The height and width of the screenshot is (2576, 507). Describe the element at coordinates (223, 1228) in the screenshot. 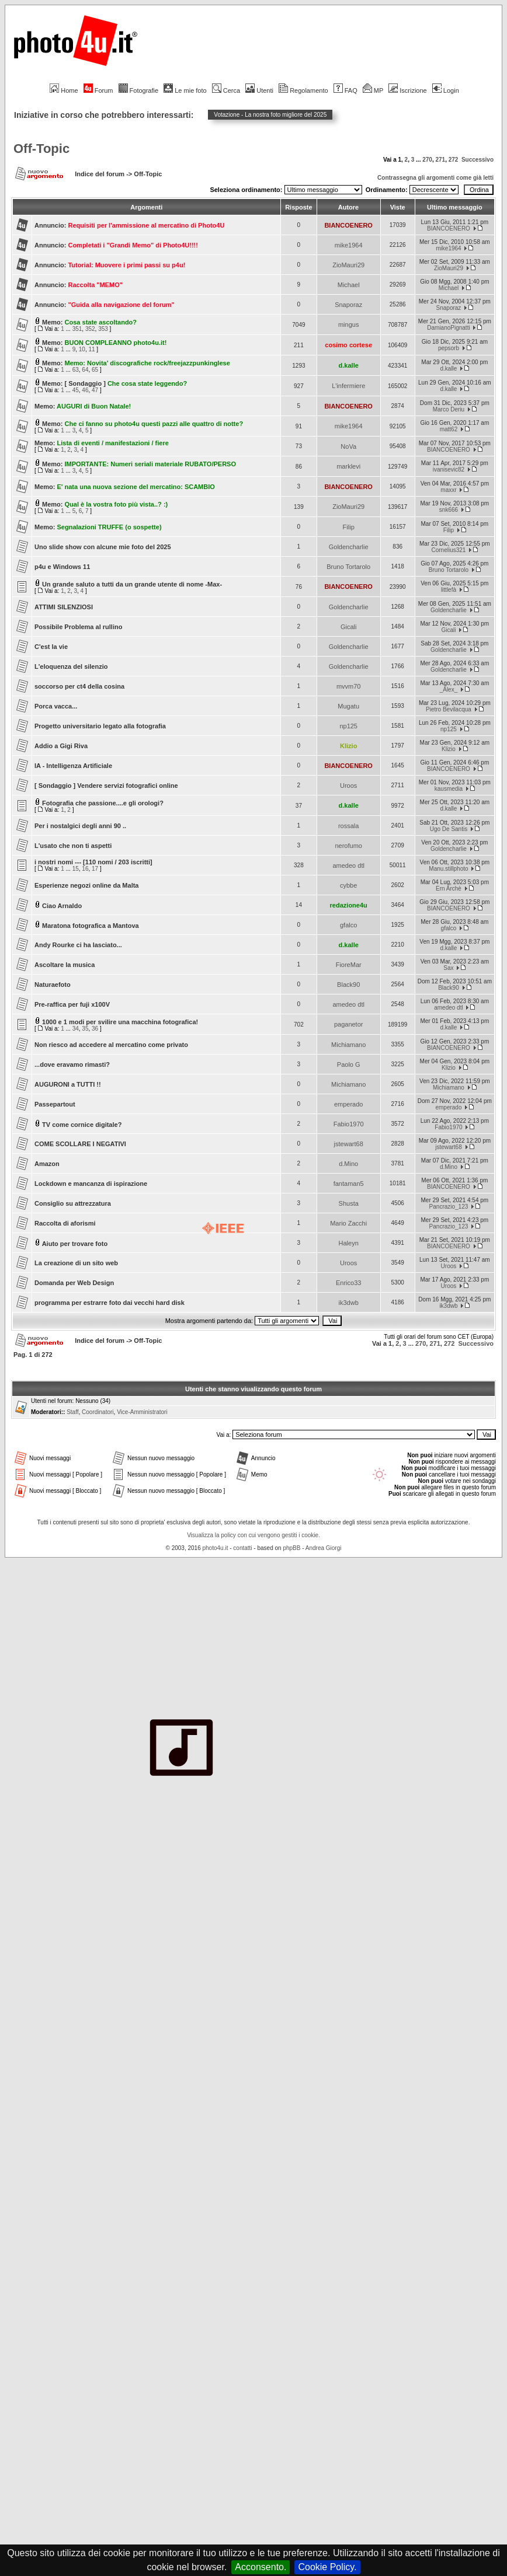

I see `IEEE organization logo` at that location.